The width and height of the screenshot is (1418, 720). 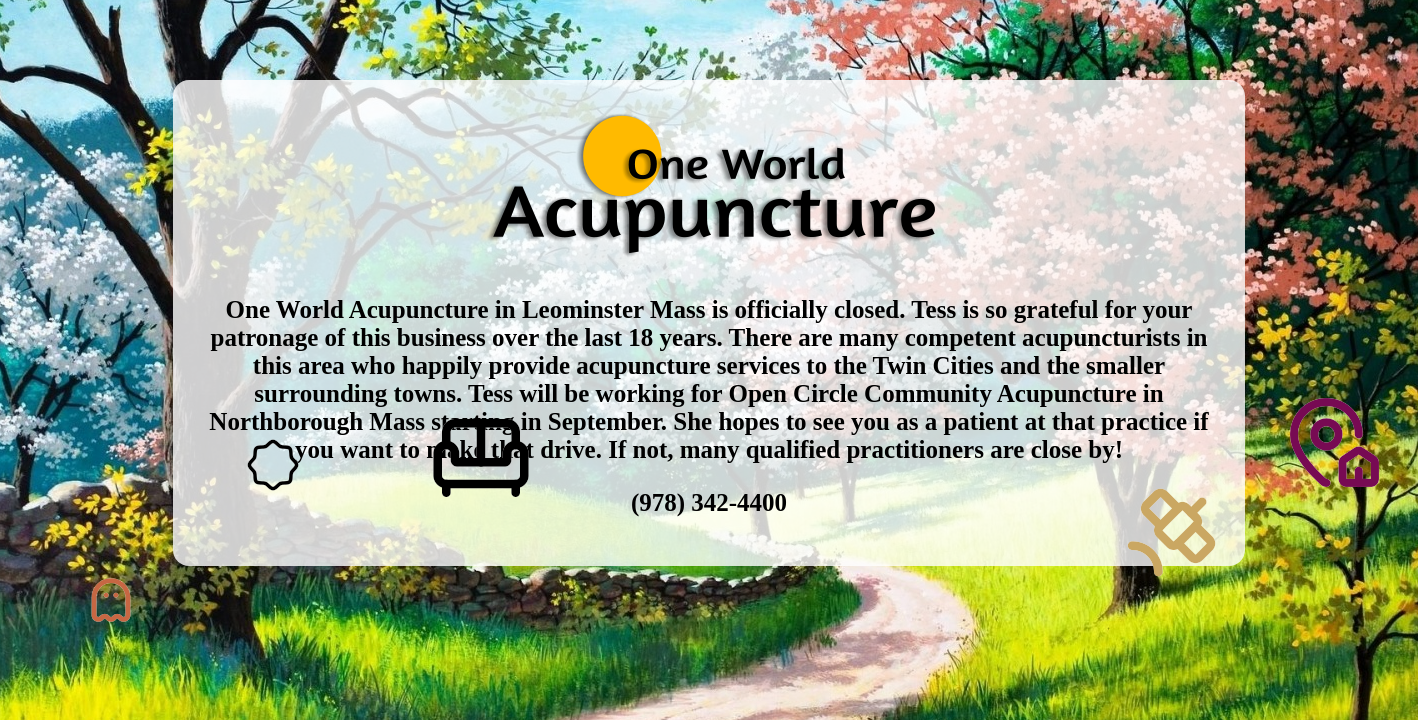 What do you see at coordinates (273, 465) in the screenshot?
I see `indicates a verified or certified status` at bounding box center [273, 465].